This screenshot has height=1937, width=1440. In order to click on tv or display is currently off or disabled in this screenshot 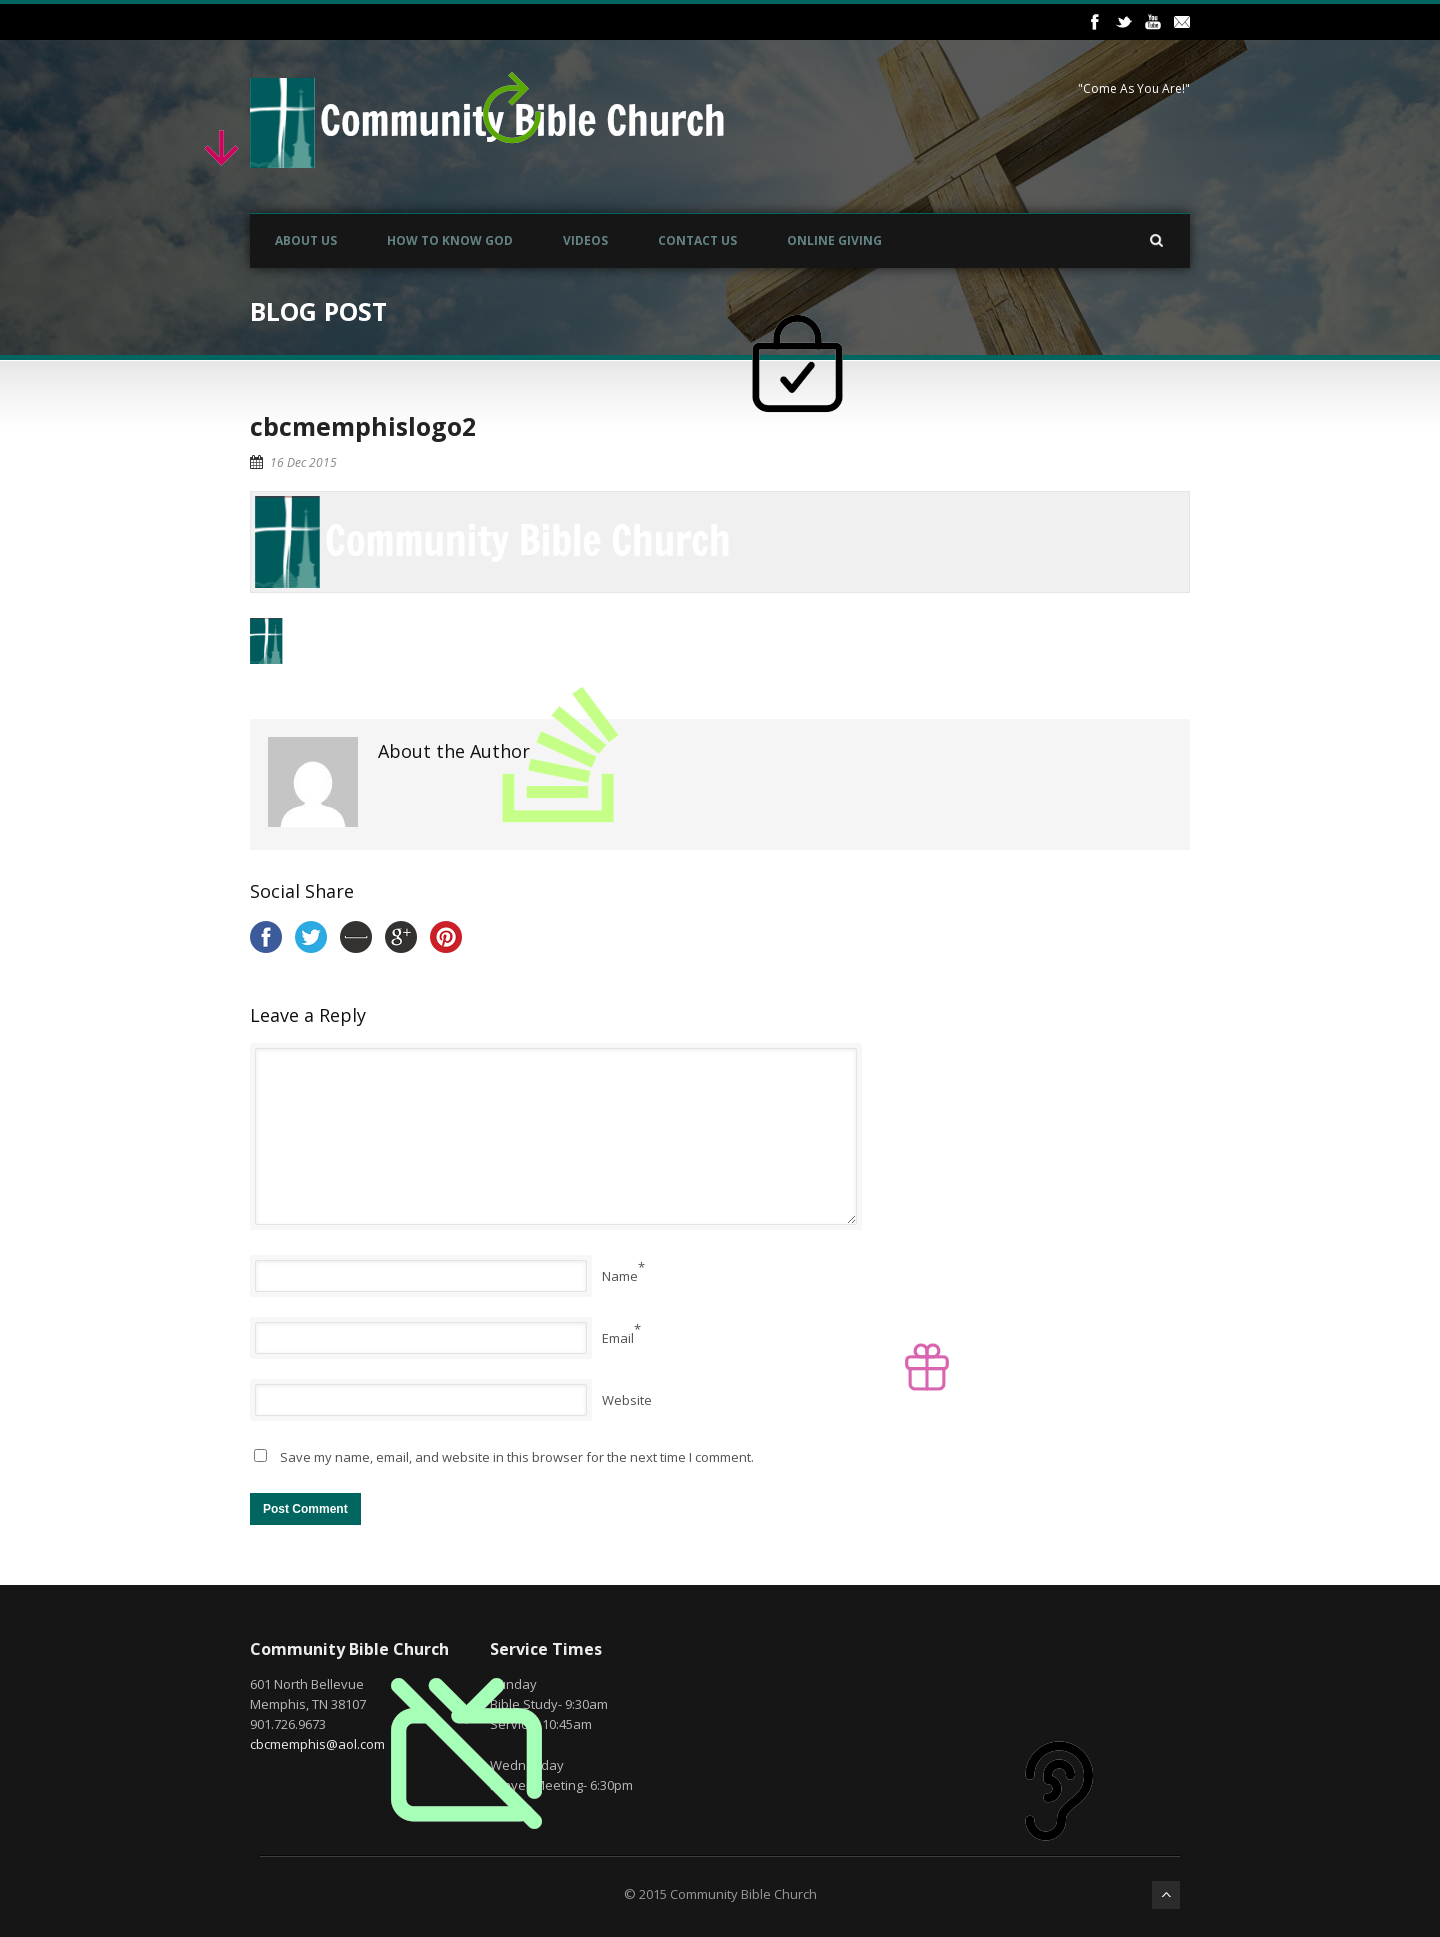, I will do `click(466, 1753)`.